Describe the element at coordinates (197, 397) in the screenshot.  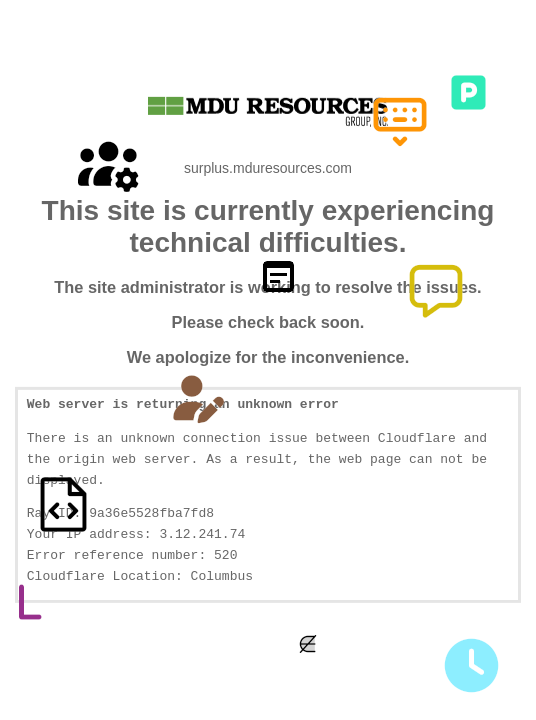
I see `edit user profile` at that location.